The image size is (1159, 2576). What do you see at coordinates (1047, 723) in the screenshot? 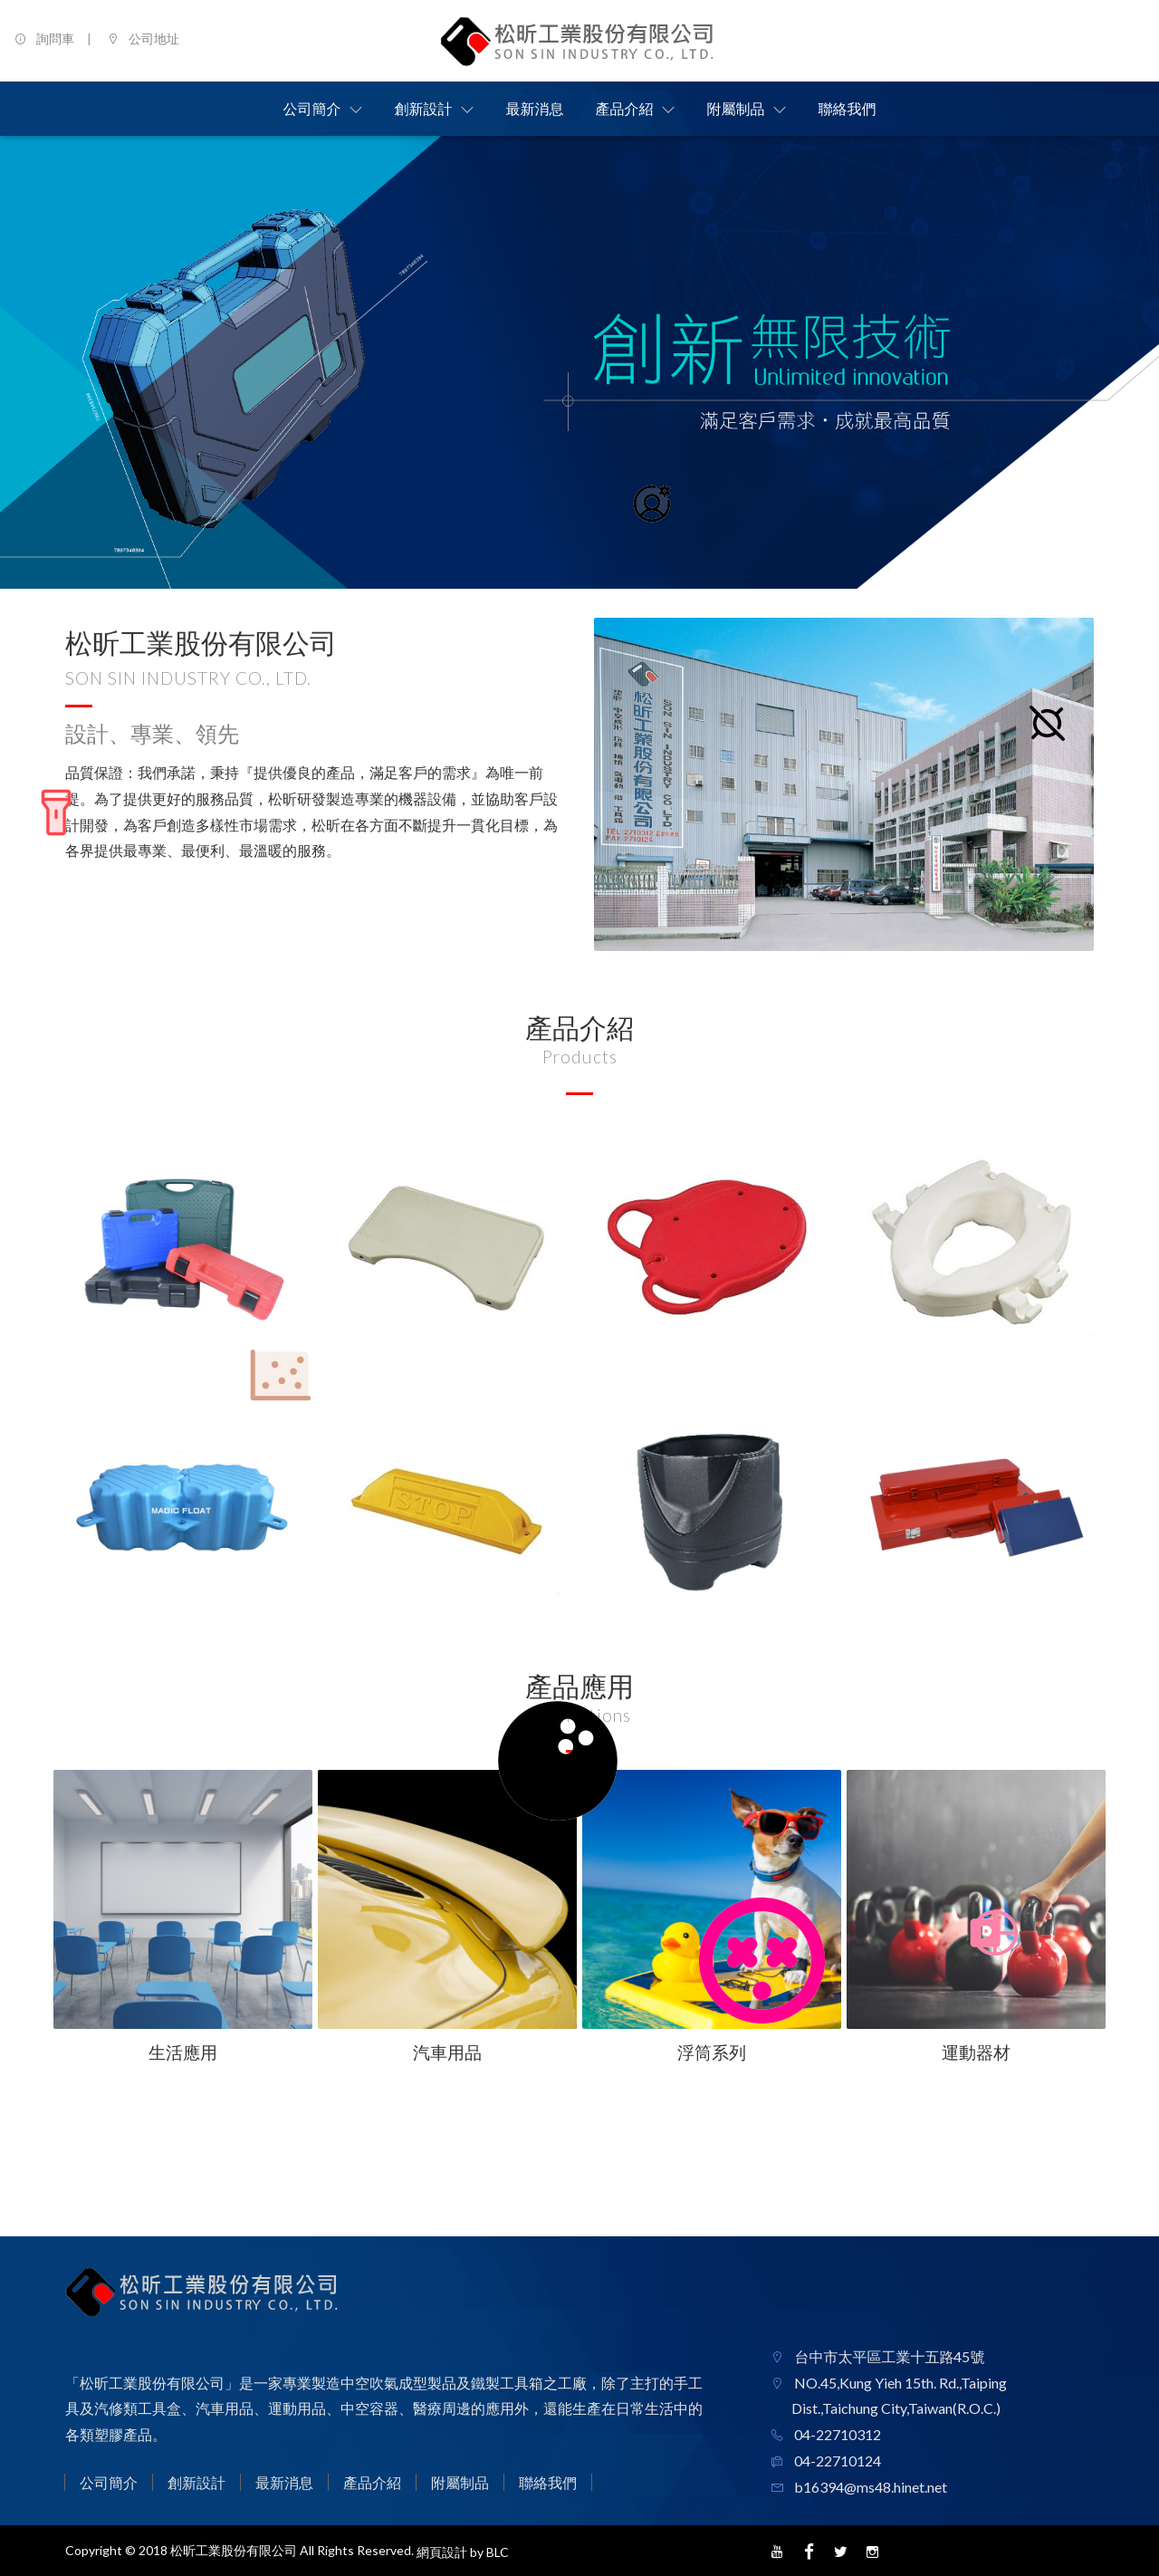
I see `disable currency or payment features` at bounding box center [1047, 723].